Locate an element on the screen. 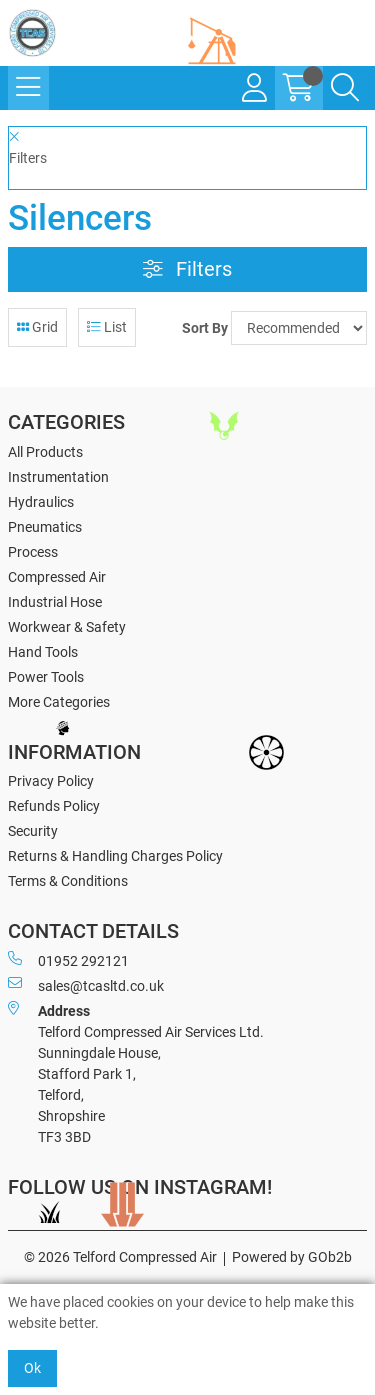  represents a roman empire or ancient history themed game is located at coordinates (63, 728).